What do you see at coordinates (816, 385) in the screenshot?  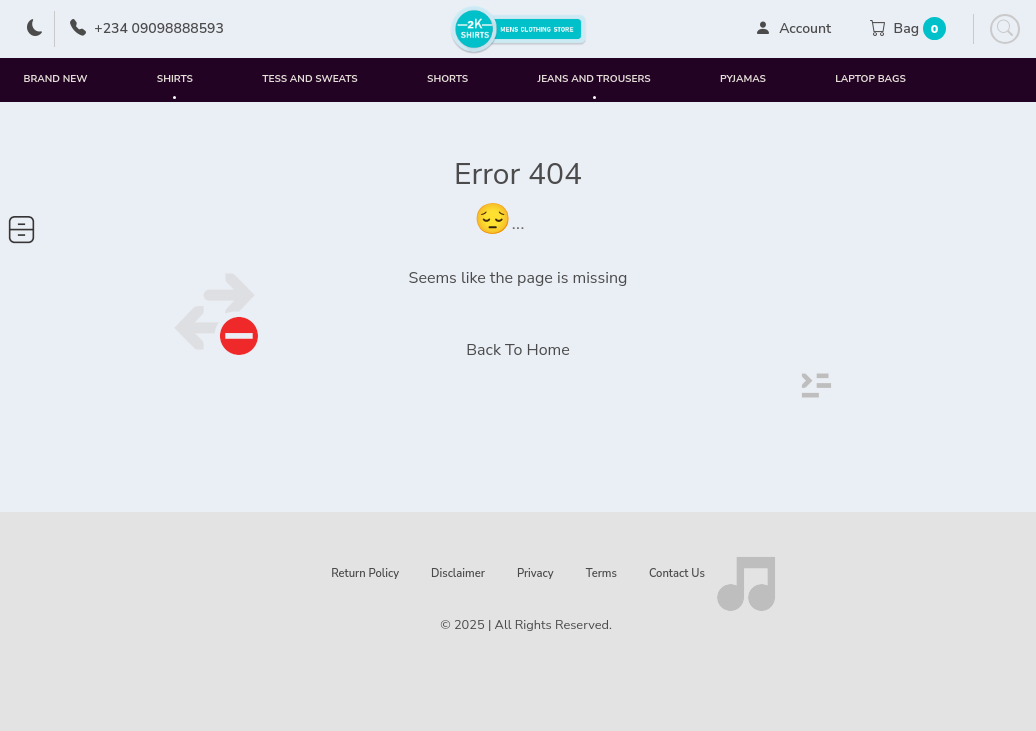 I see `increase text indentation` at bounding box center [816, 385].